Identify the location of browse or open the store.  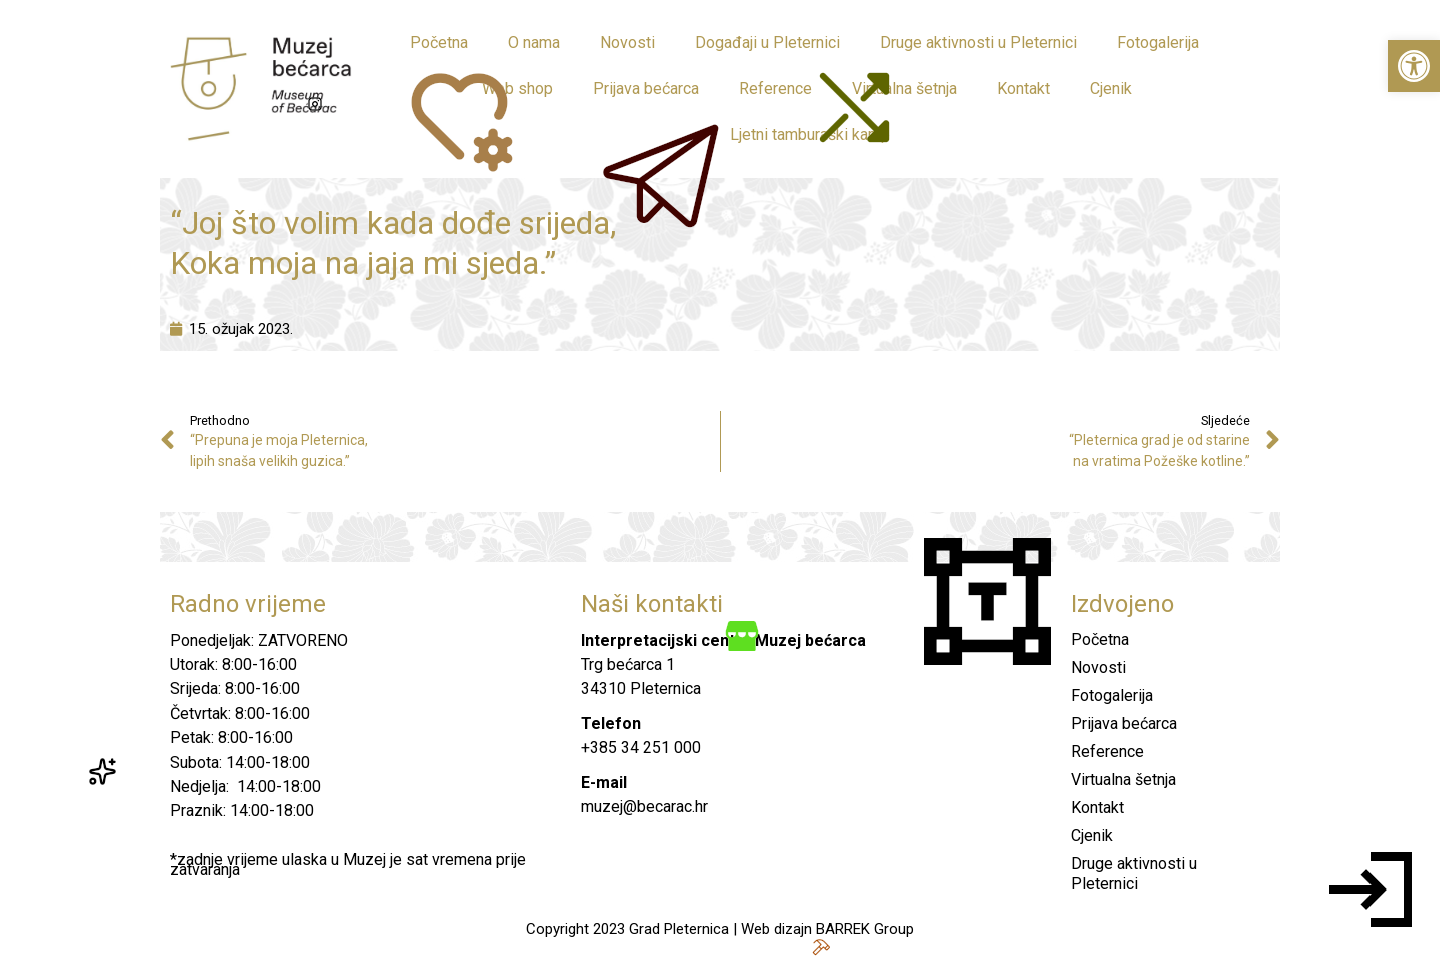
(742, 636).